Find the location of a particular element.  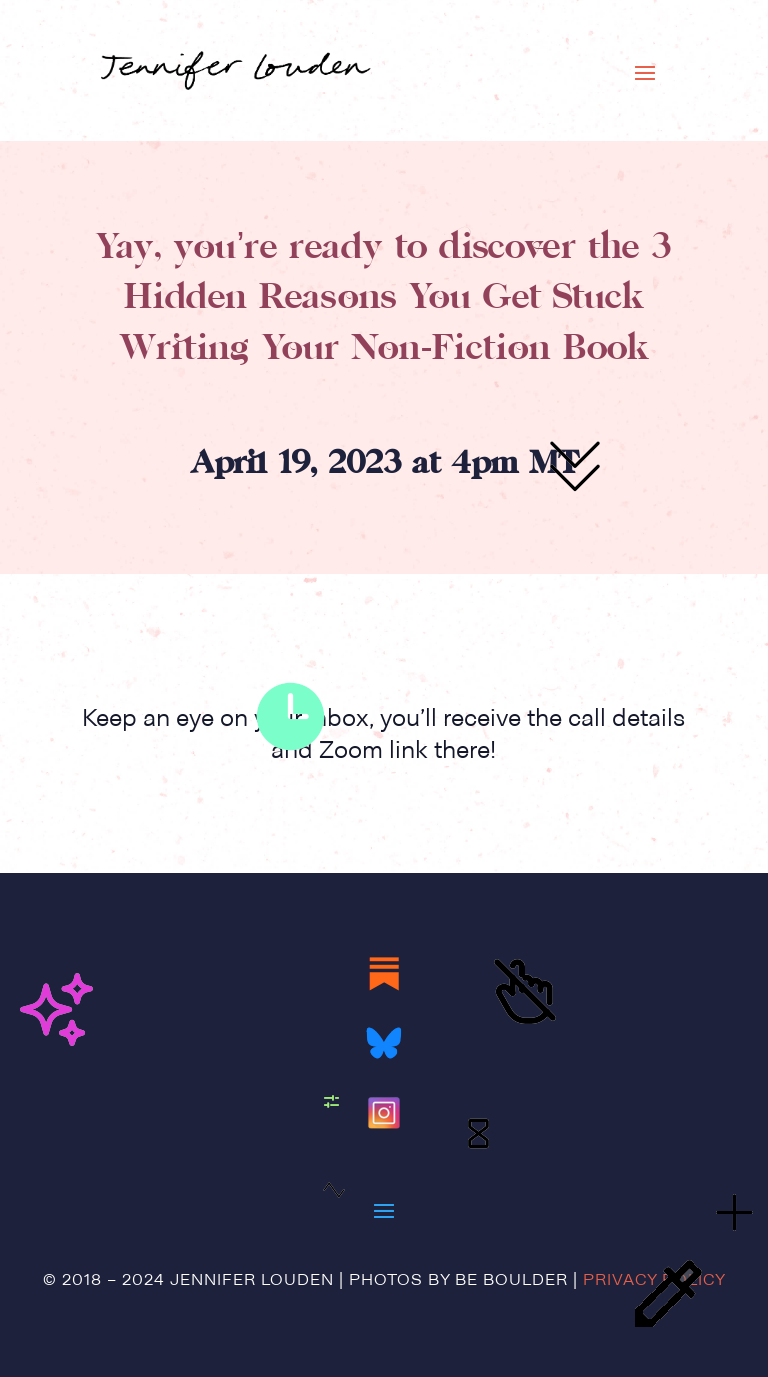

expand to show more content below is located at coordinates (575, 464).